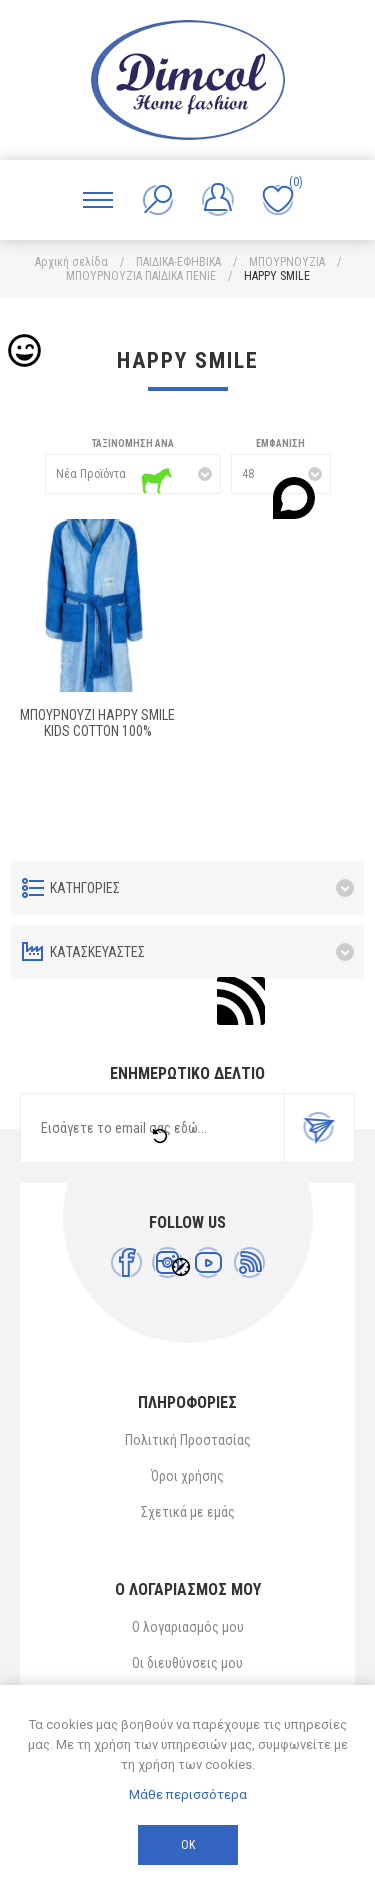 The height and width of the screenshot is (1895, 375). I want to click on visit Sticker Mule website or app, so click(156, 480).